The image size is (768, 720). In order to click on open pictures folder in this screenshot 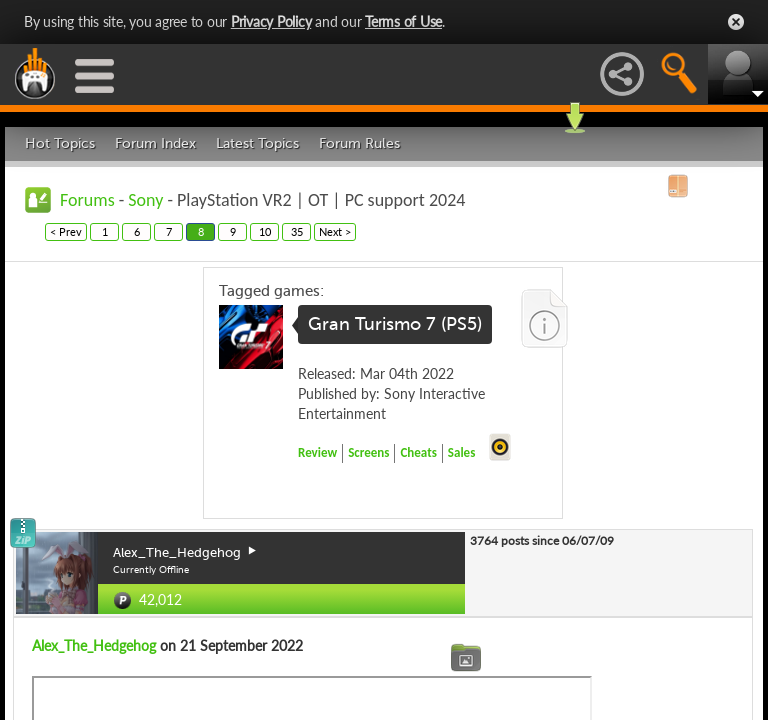, I will do `click(466, 657)`.